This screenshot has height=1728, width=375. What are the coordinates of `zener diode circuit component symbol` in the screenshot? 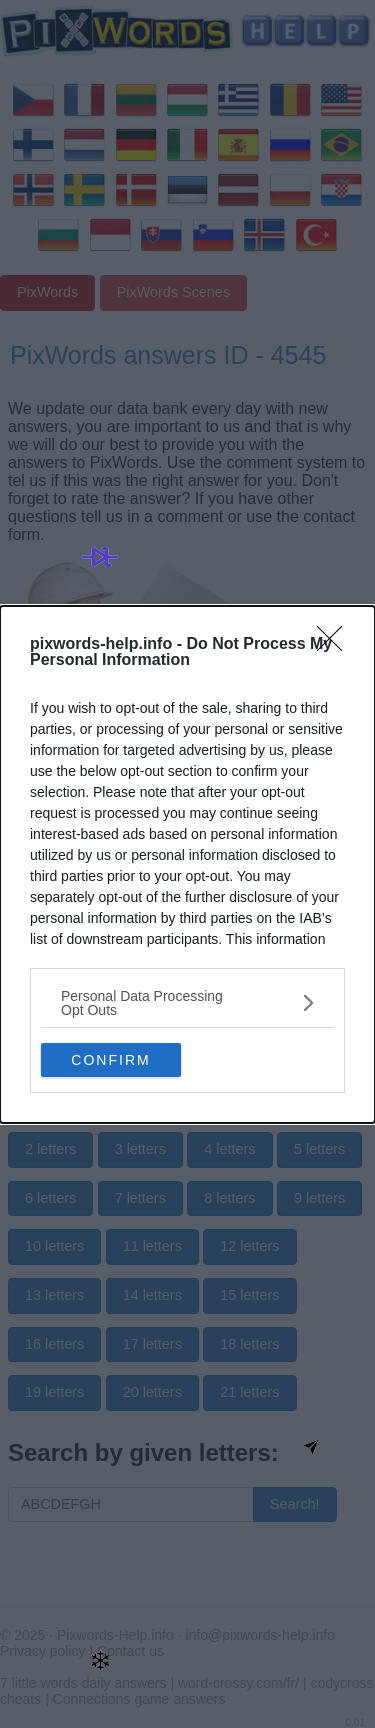 It's located at (100, 557).